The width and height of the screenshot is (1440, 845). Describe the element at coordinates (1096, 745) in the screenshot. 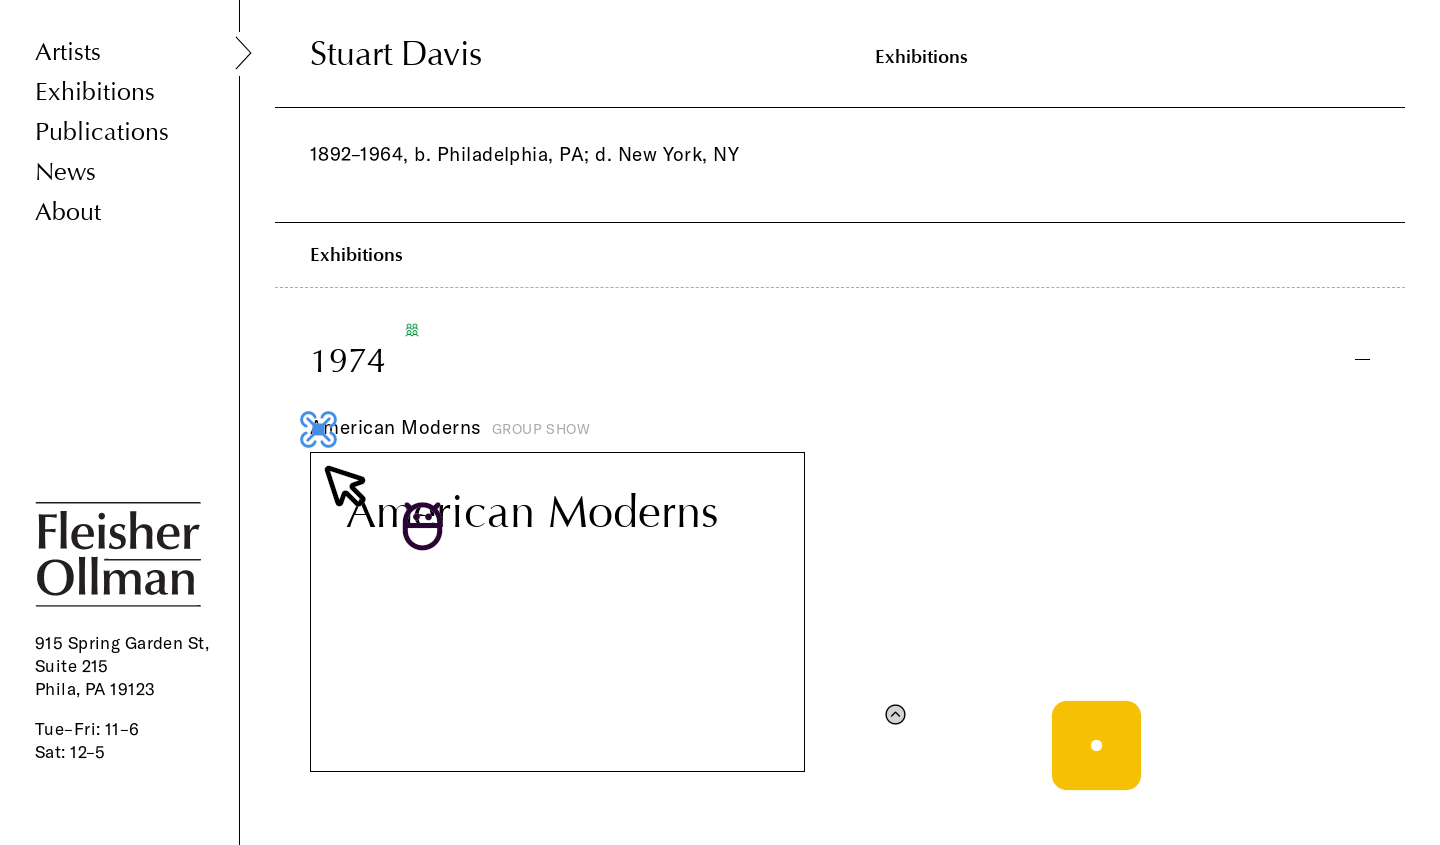

I see `indicates a roll result of one` at that location.